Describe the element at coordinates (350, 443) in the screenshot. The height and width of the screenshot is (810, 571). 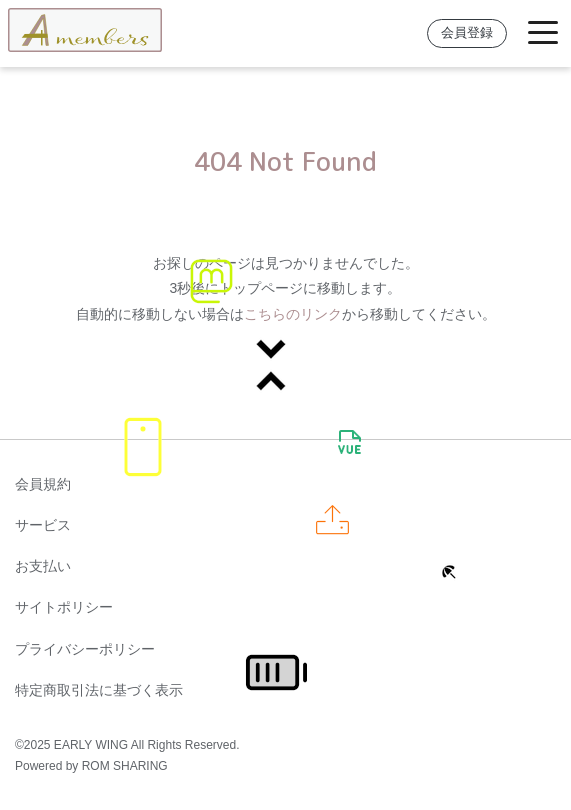
I see `vue.js component or project file` at that location.